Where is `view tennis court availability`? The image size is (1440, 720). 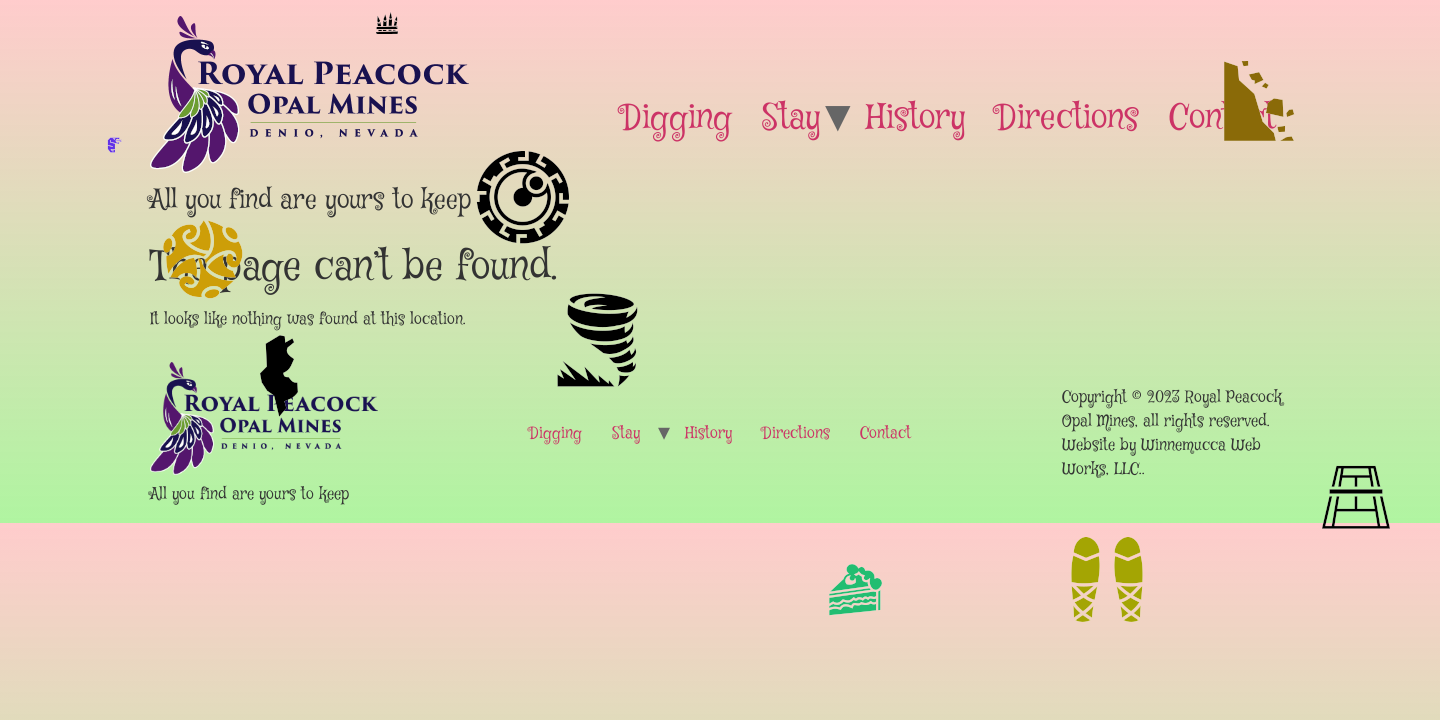 view tennis court availability is located at coordinates (1356, 495).